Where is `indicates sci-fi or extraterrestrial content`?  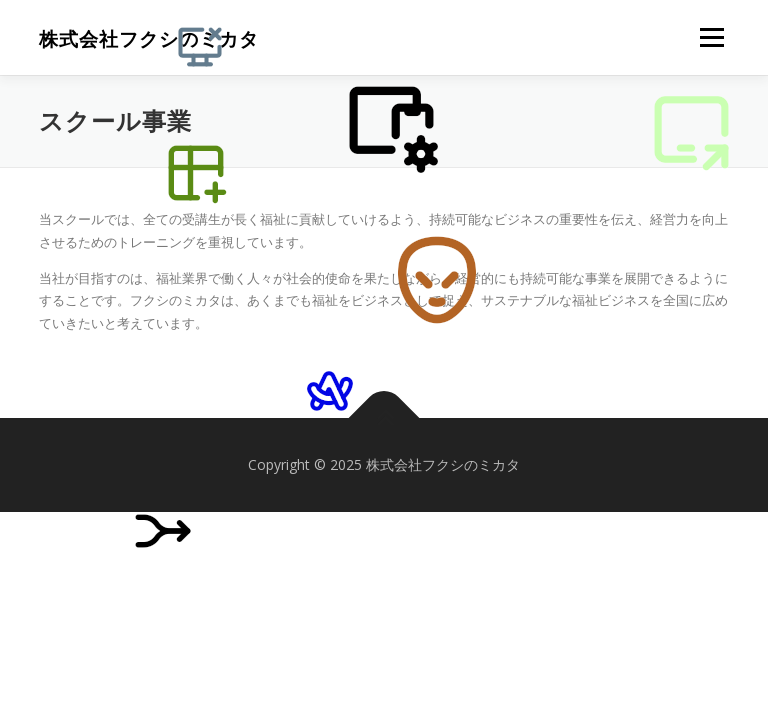 indicates sci-fi or extraterrestrial content is located at coordinates (437, 280).